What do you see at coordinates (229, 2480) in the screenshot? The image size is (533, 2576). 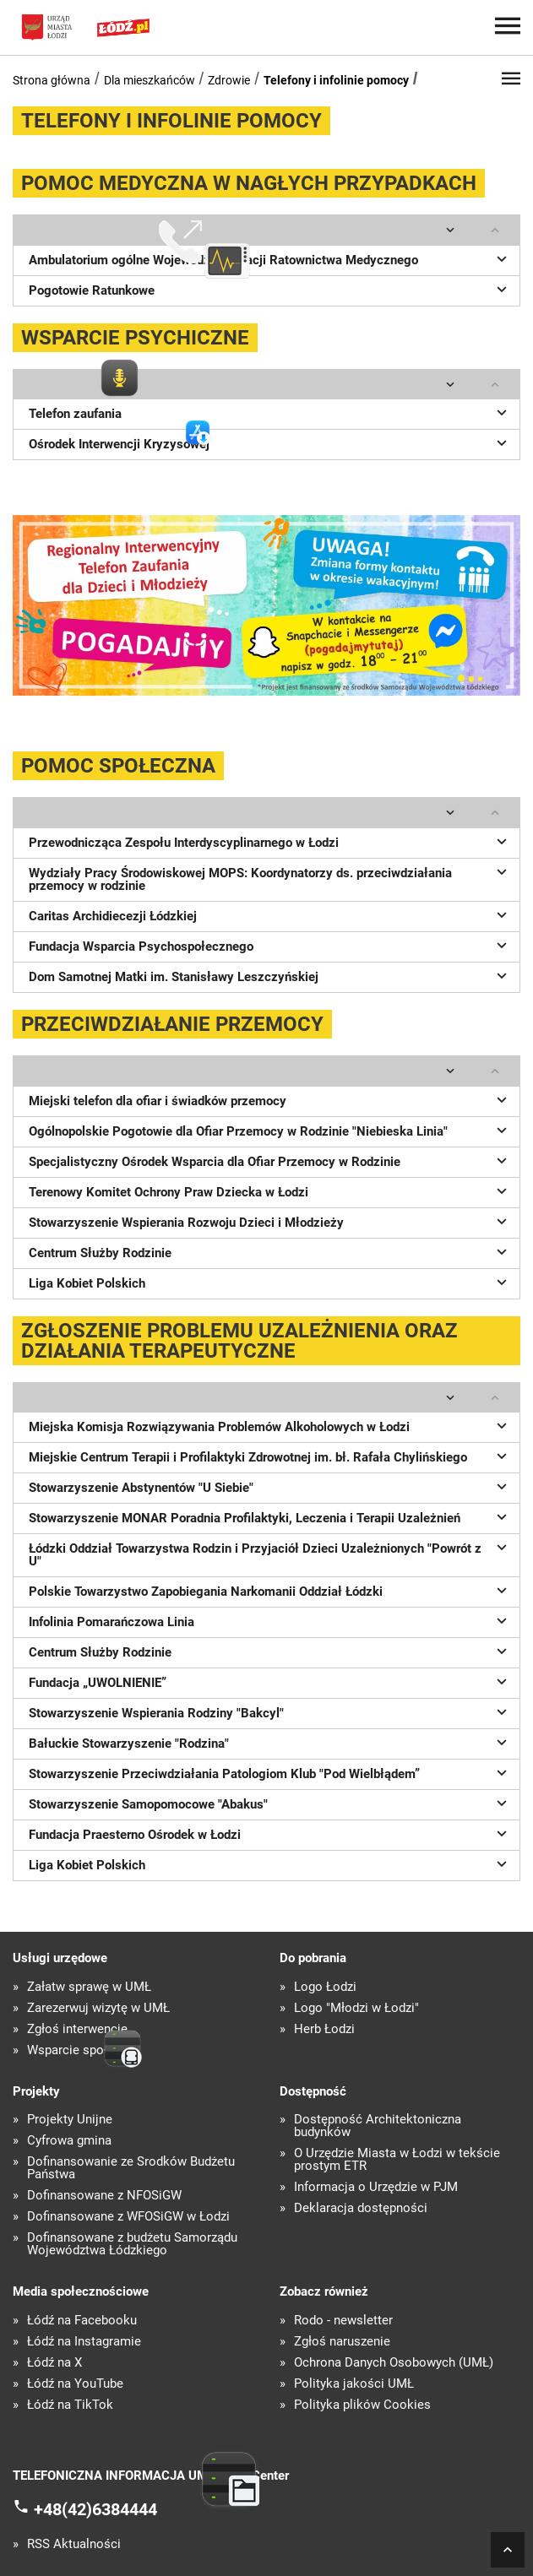 I see `configure ftp server settings` at bounding box center [229, 2480].